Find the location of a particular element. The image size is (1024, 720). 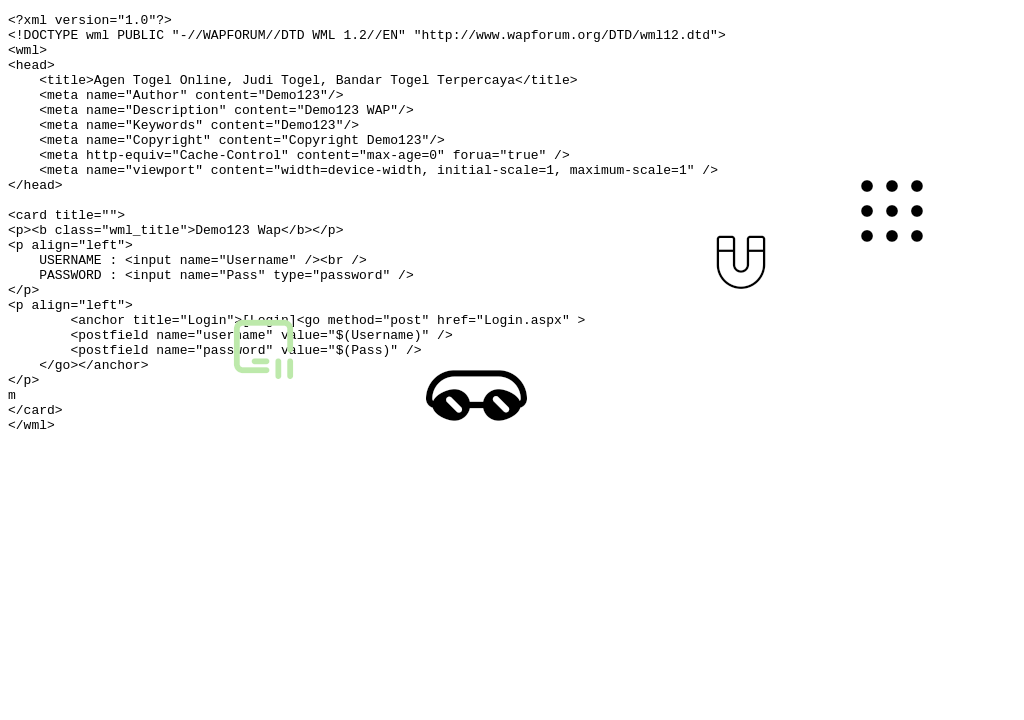

open app grid or launcher is located at coordinates (892, 211).